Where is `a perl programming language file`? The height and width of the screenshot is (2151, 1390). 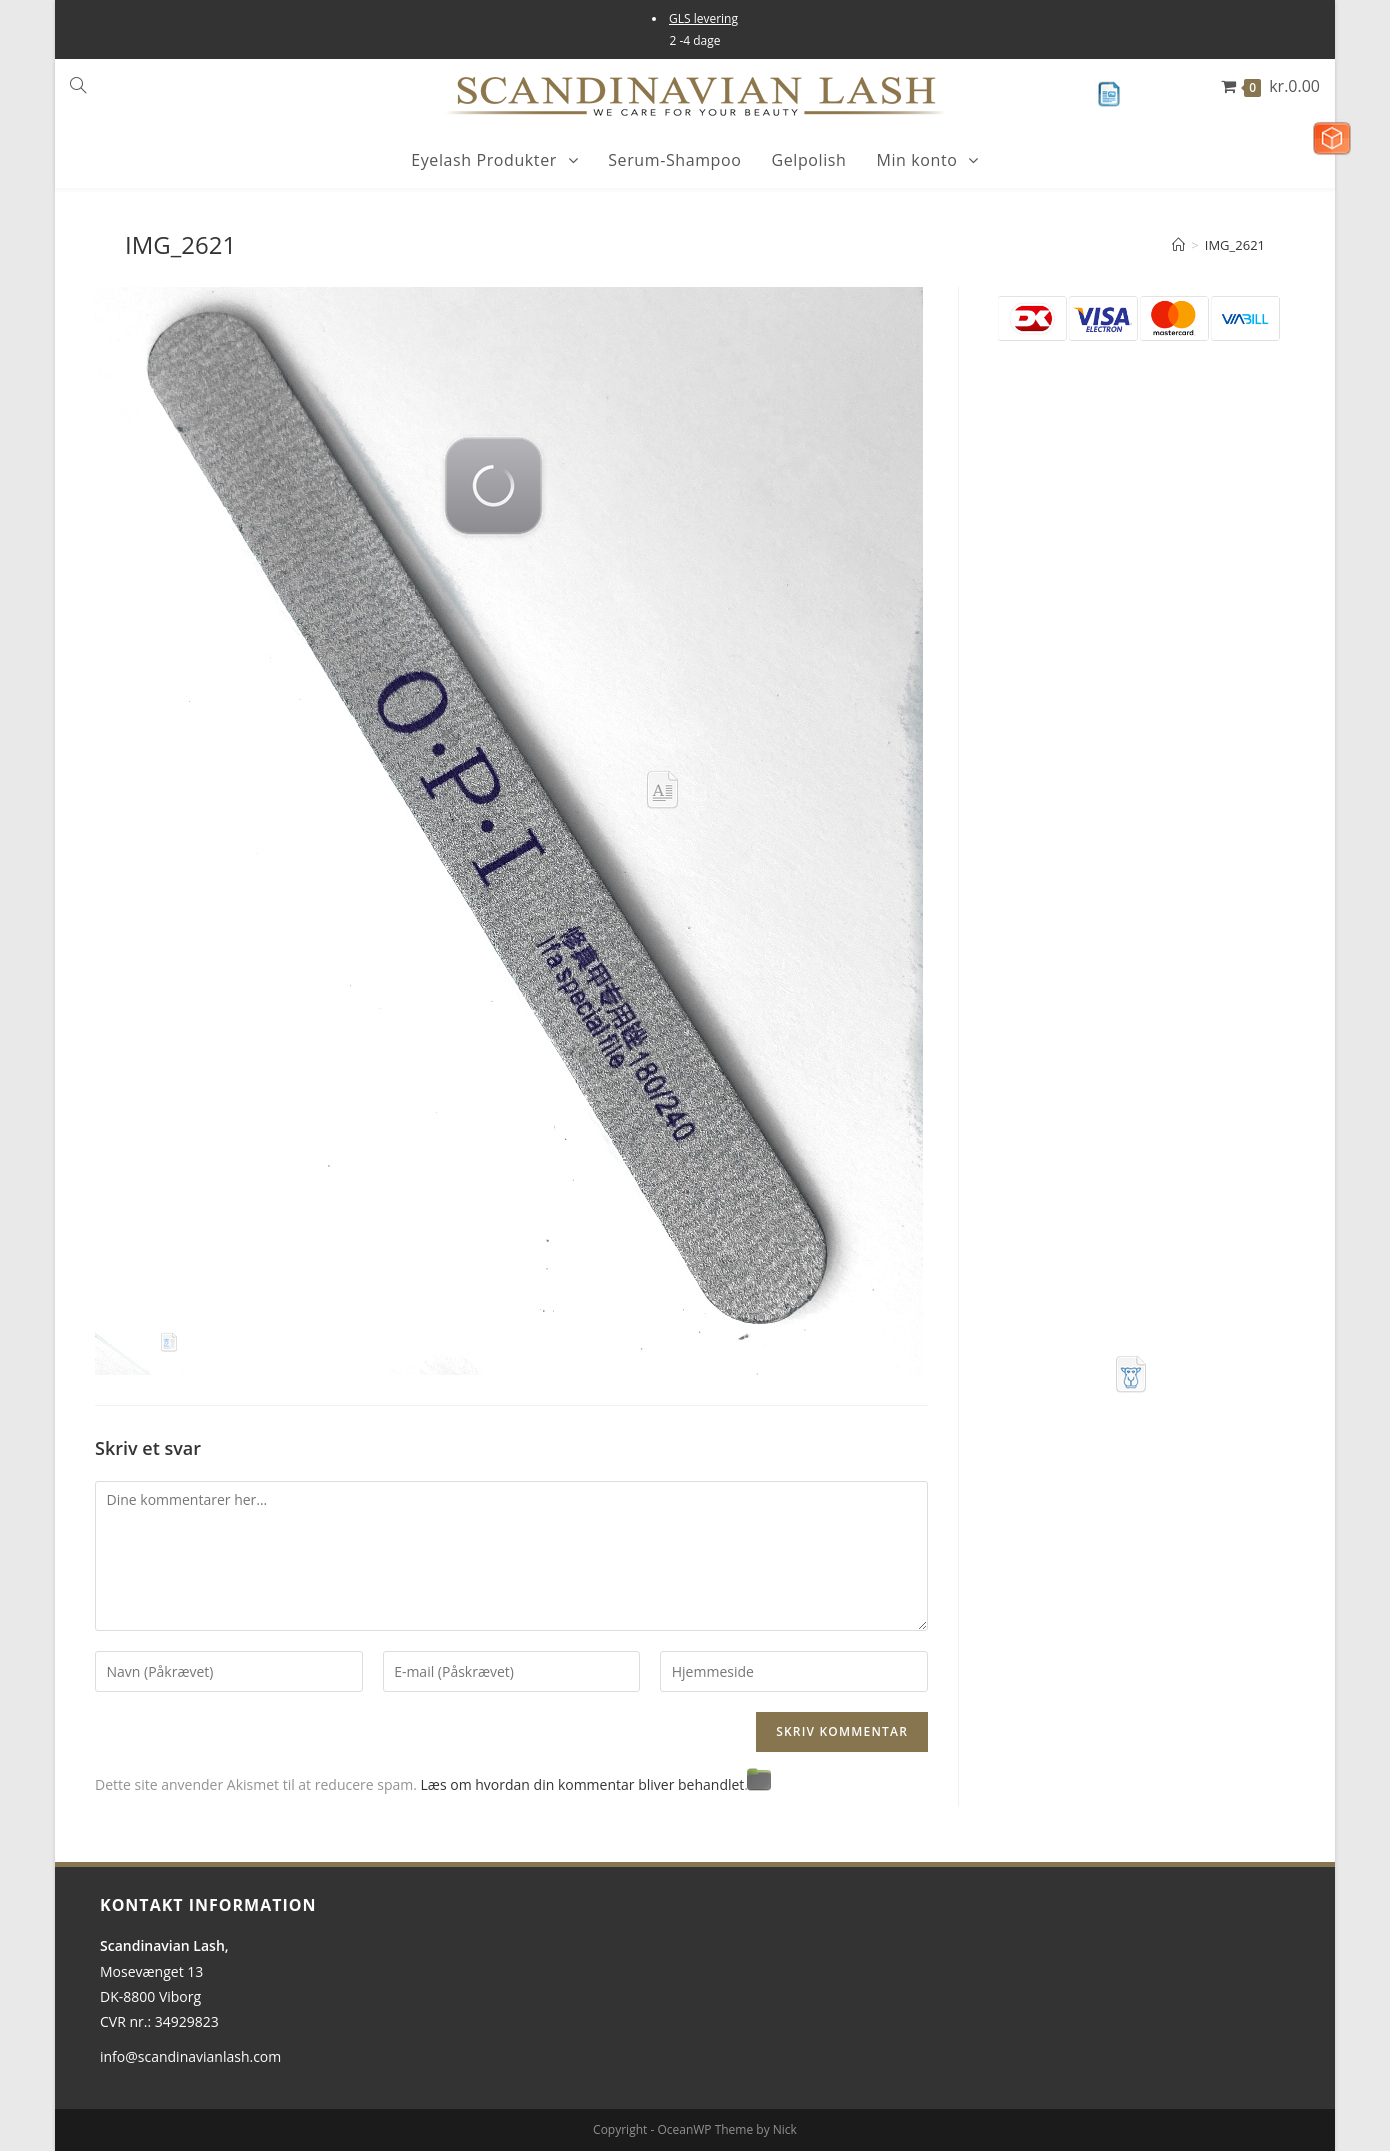
a perl programming language file is located at coordinates (1131, 1374).